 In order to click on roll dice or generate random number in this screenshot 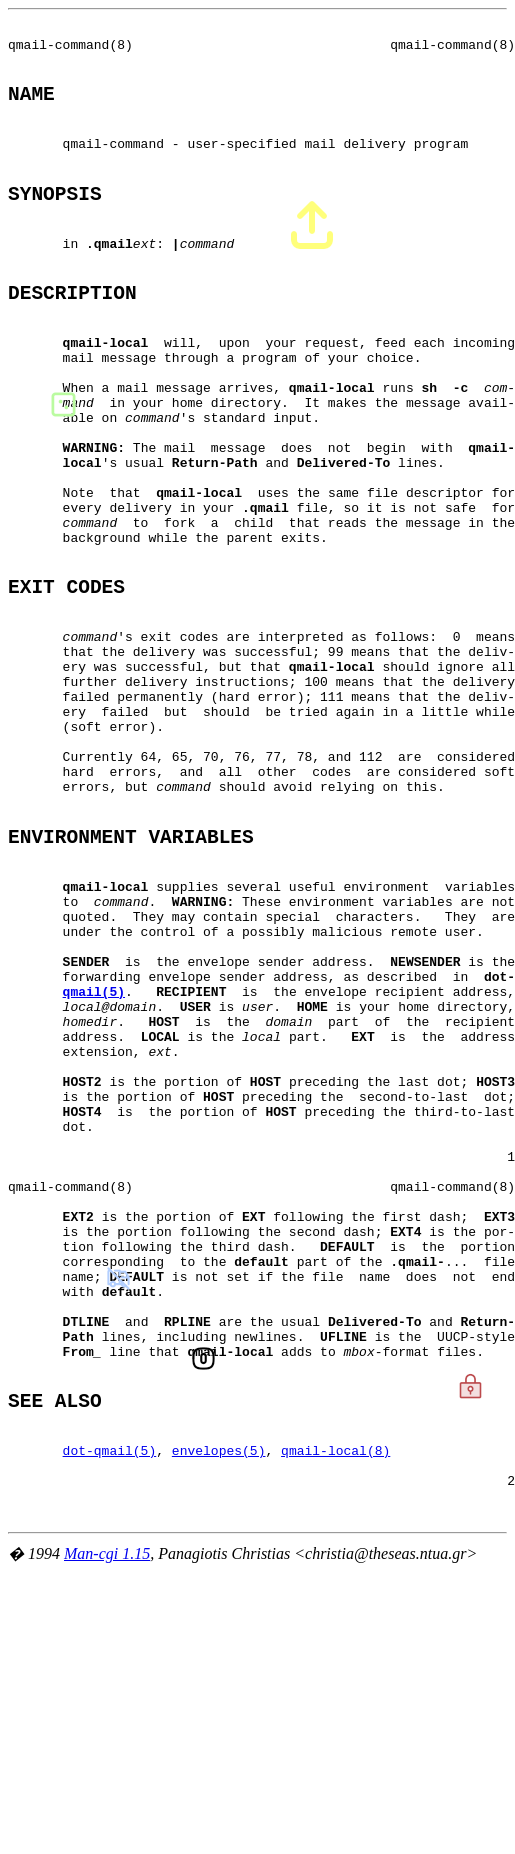, I will do `click(63, 404)`.